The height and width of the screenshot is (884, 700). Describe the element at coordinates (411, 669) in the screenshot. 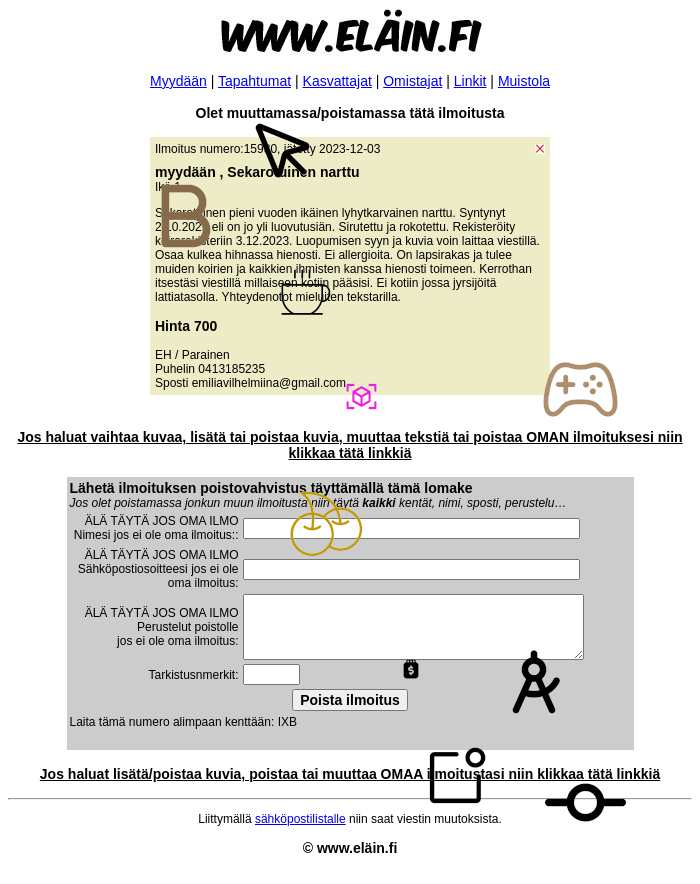

I see `leave a tip or donation` at that location.